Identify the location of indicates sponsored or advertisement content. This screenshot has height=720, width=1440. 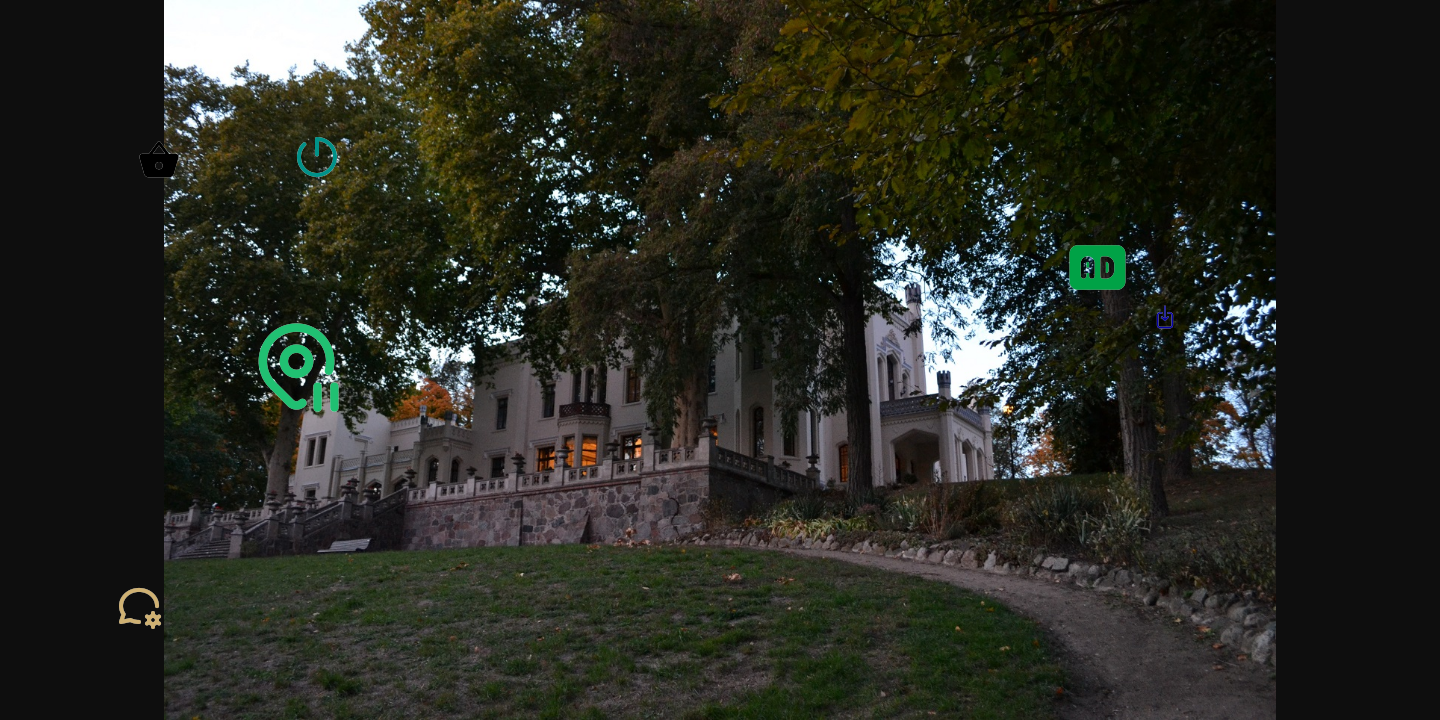
(1097, 267).